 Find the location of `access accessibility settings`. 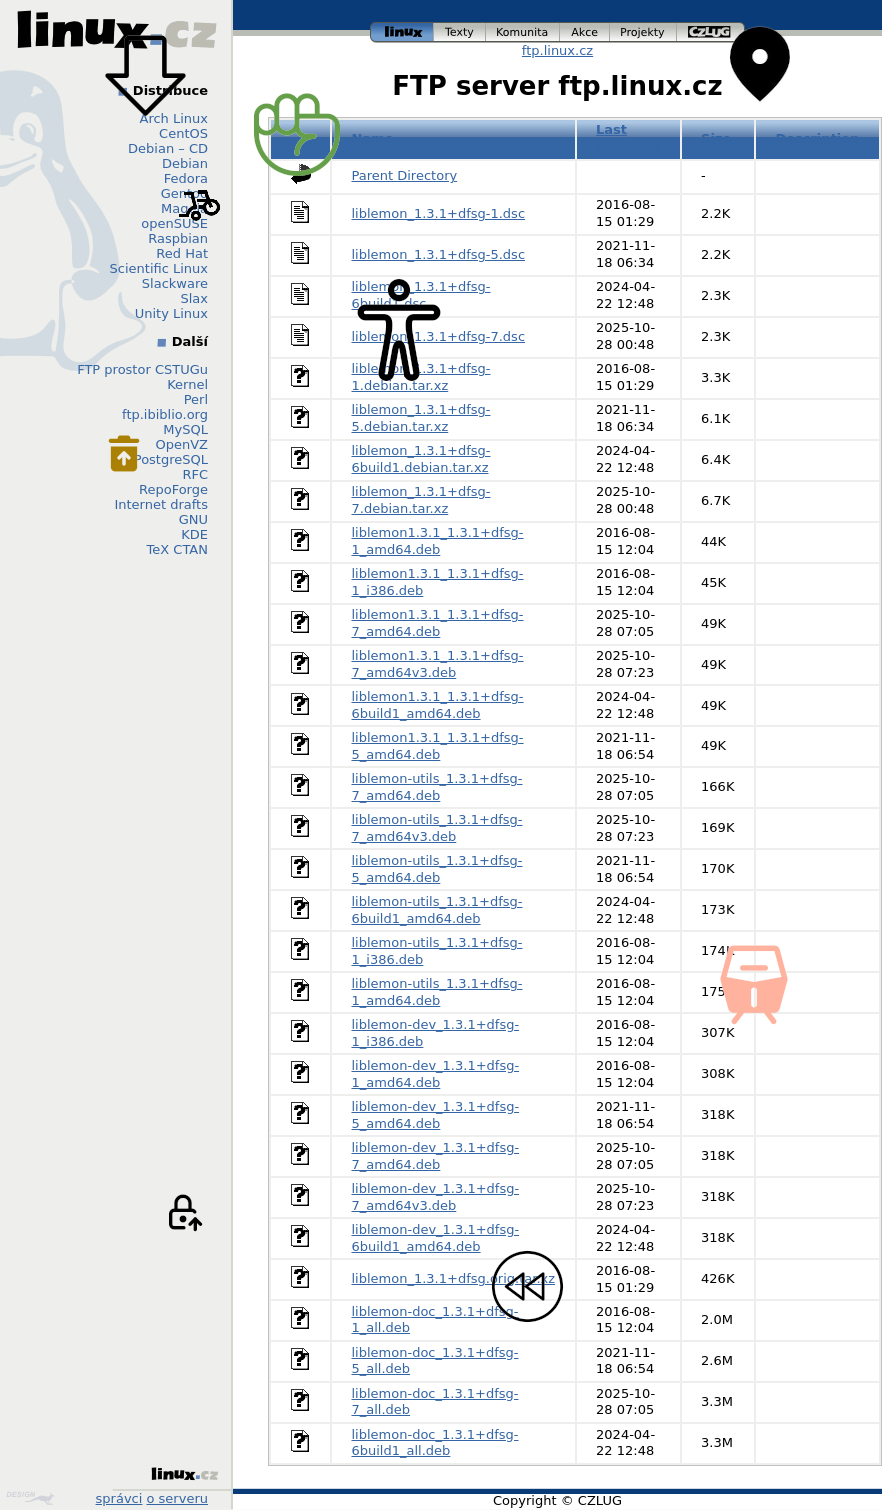

access accessibility settings is located at coordinates (399, 330).